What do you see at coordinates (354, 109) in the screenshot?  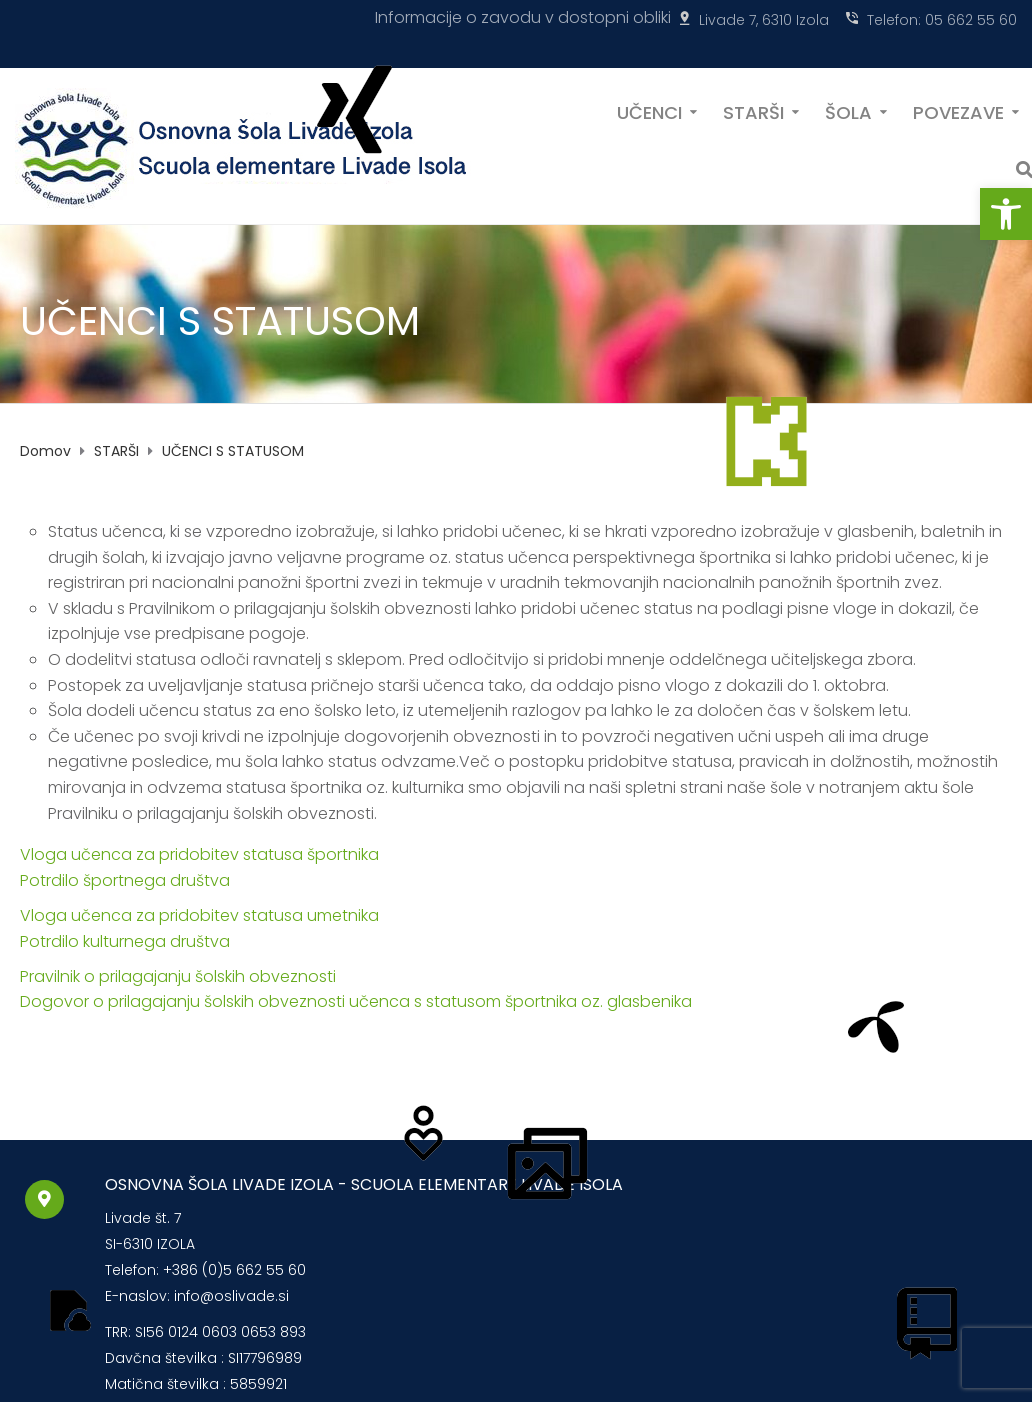 I see `link to xing professional network profile` at bounding box center [354, 109].